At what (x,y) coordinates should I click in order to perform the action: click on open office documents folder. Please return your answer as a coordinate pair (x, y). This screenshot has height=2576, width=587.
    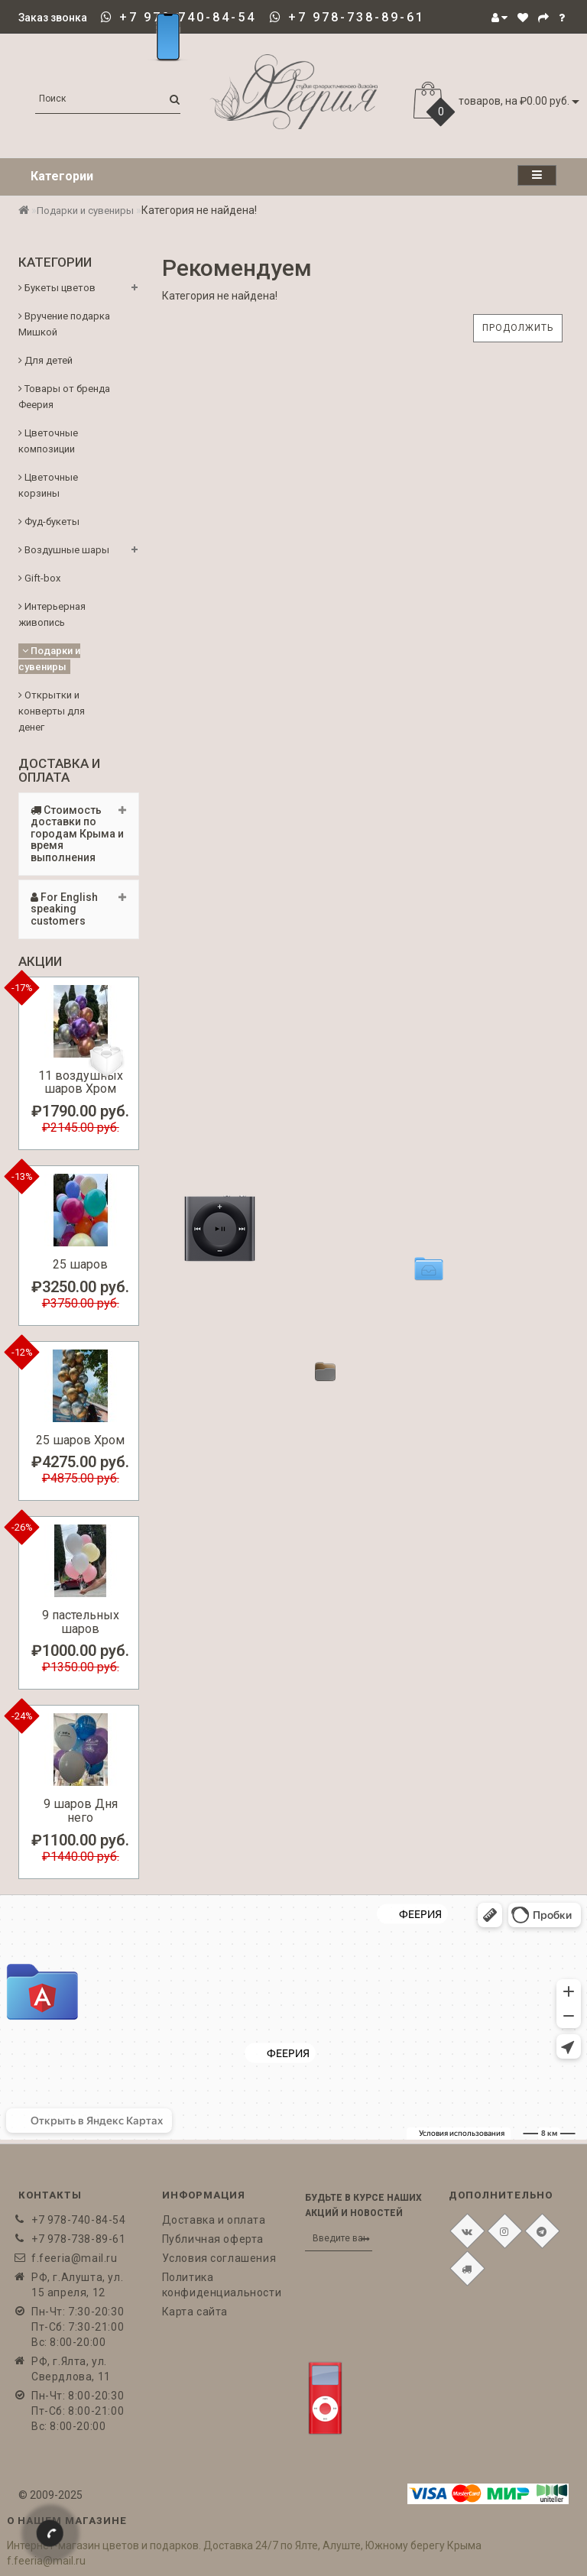
    Looking at the image, I should click on (429, 1269).